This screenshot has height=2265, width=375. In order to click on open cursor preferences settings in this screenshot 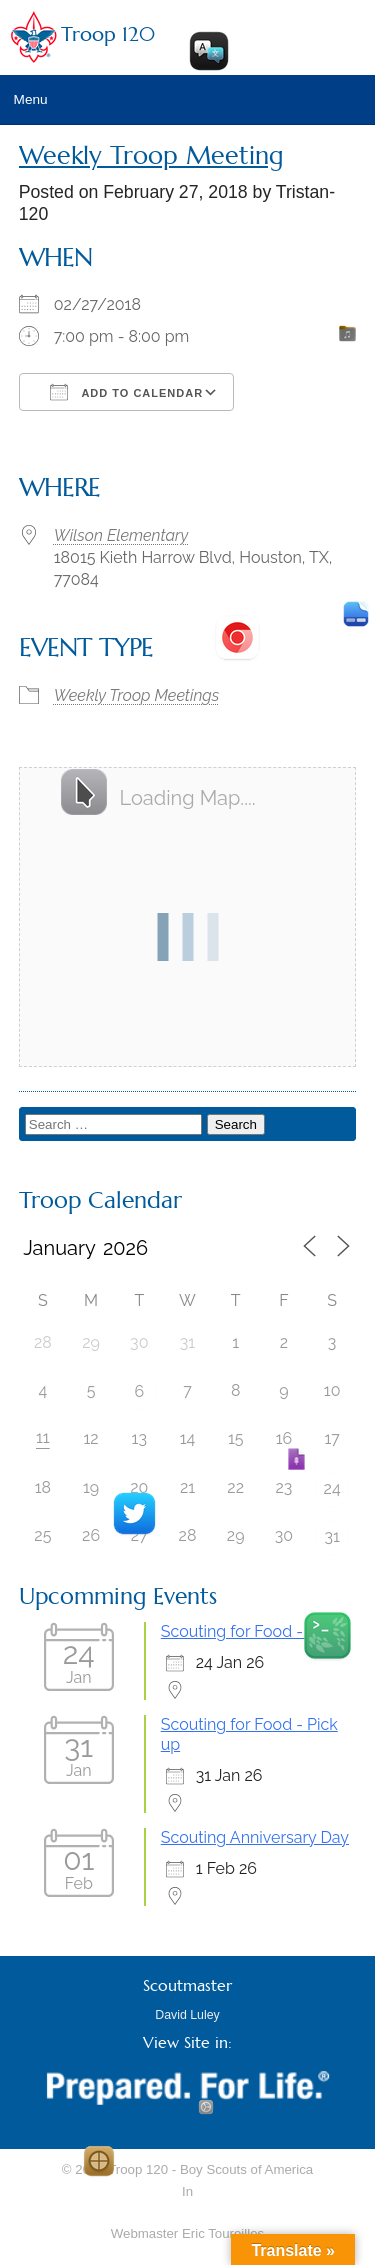, I will do `click(84, 792)`.